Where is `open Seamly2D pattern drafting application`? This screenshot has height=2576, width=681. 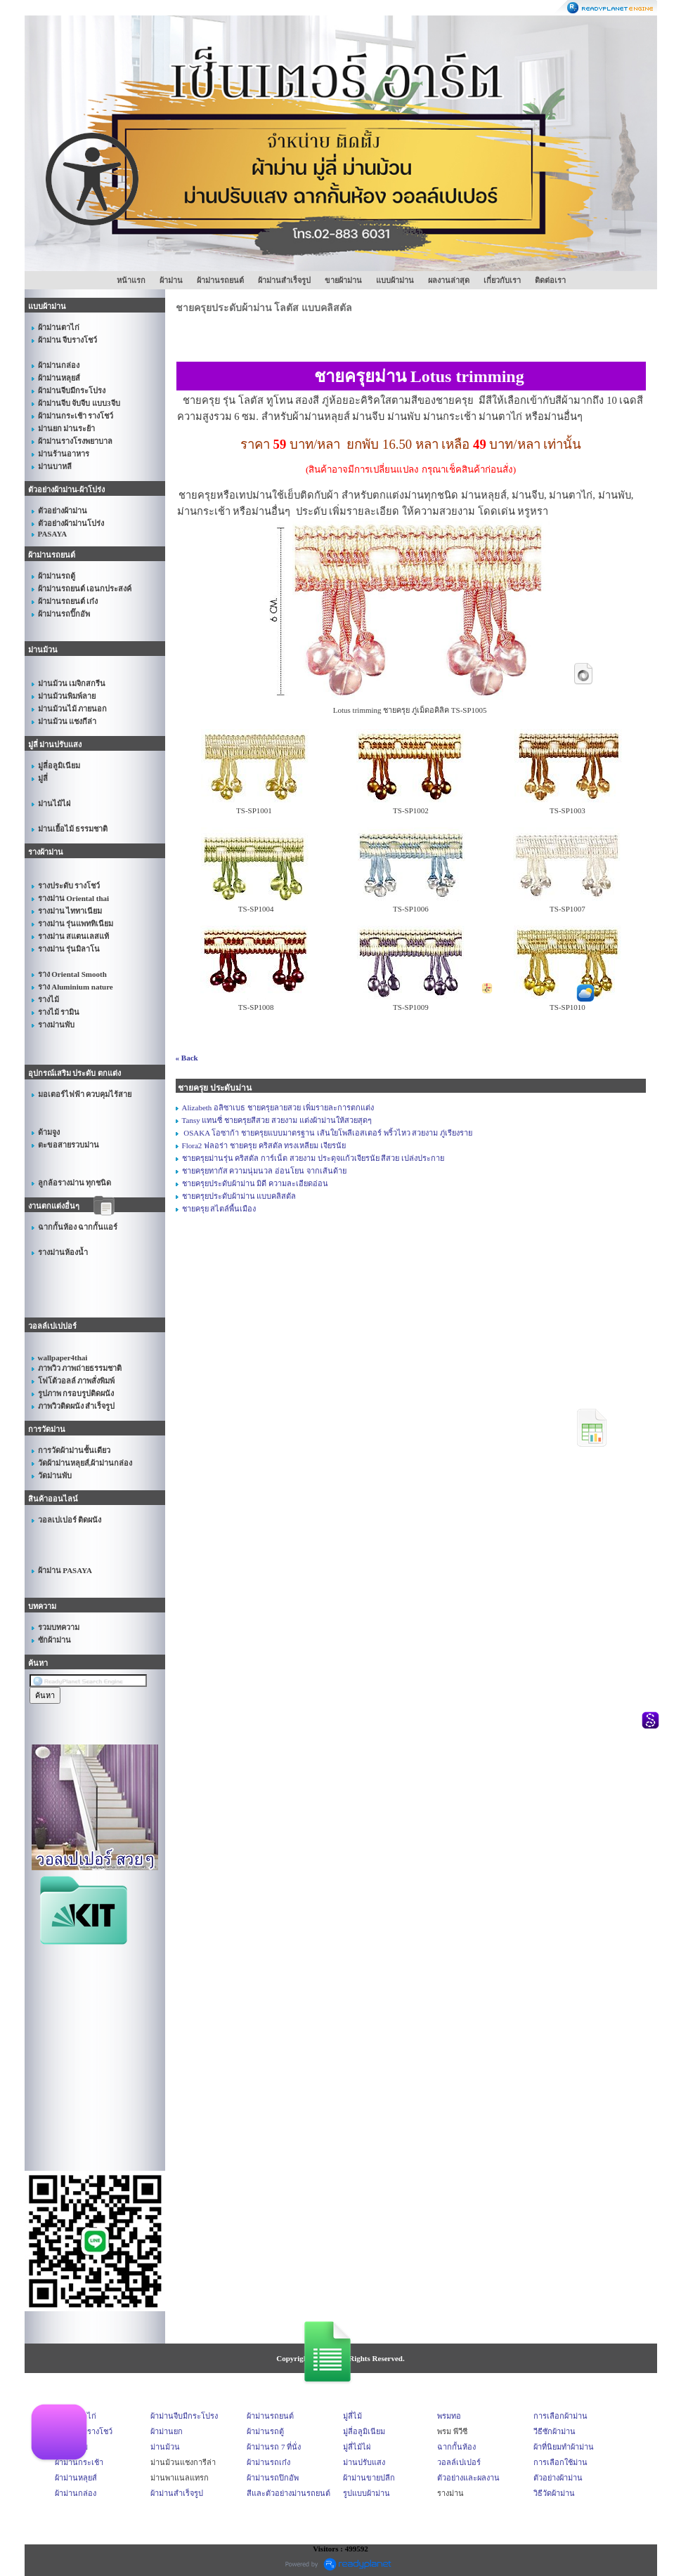 open Seamly2D pattern drafting application is located at coordinates (650, 1720).